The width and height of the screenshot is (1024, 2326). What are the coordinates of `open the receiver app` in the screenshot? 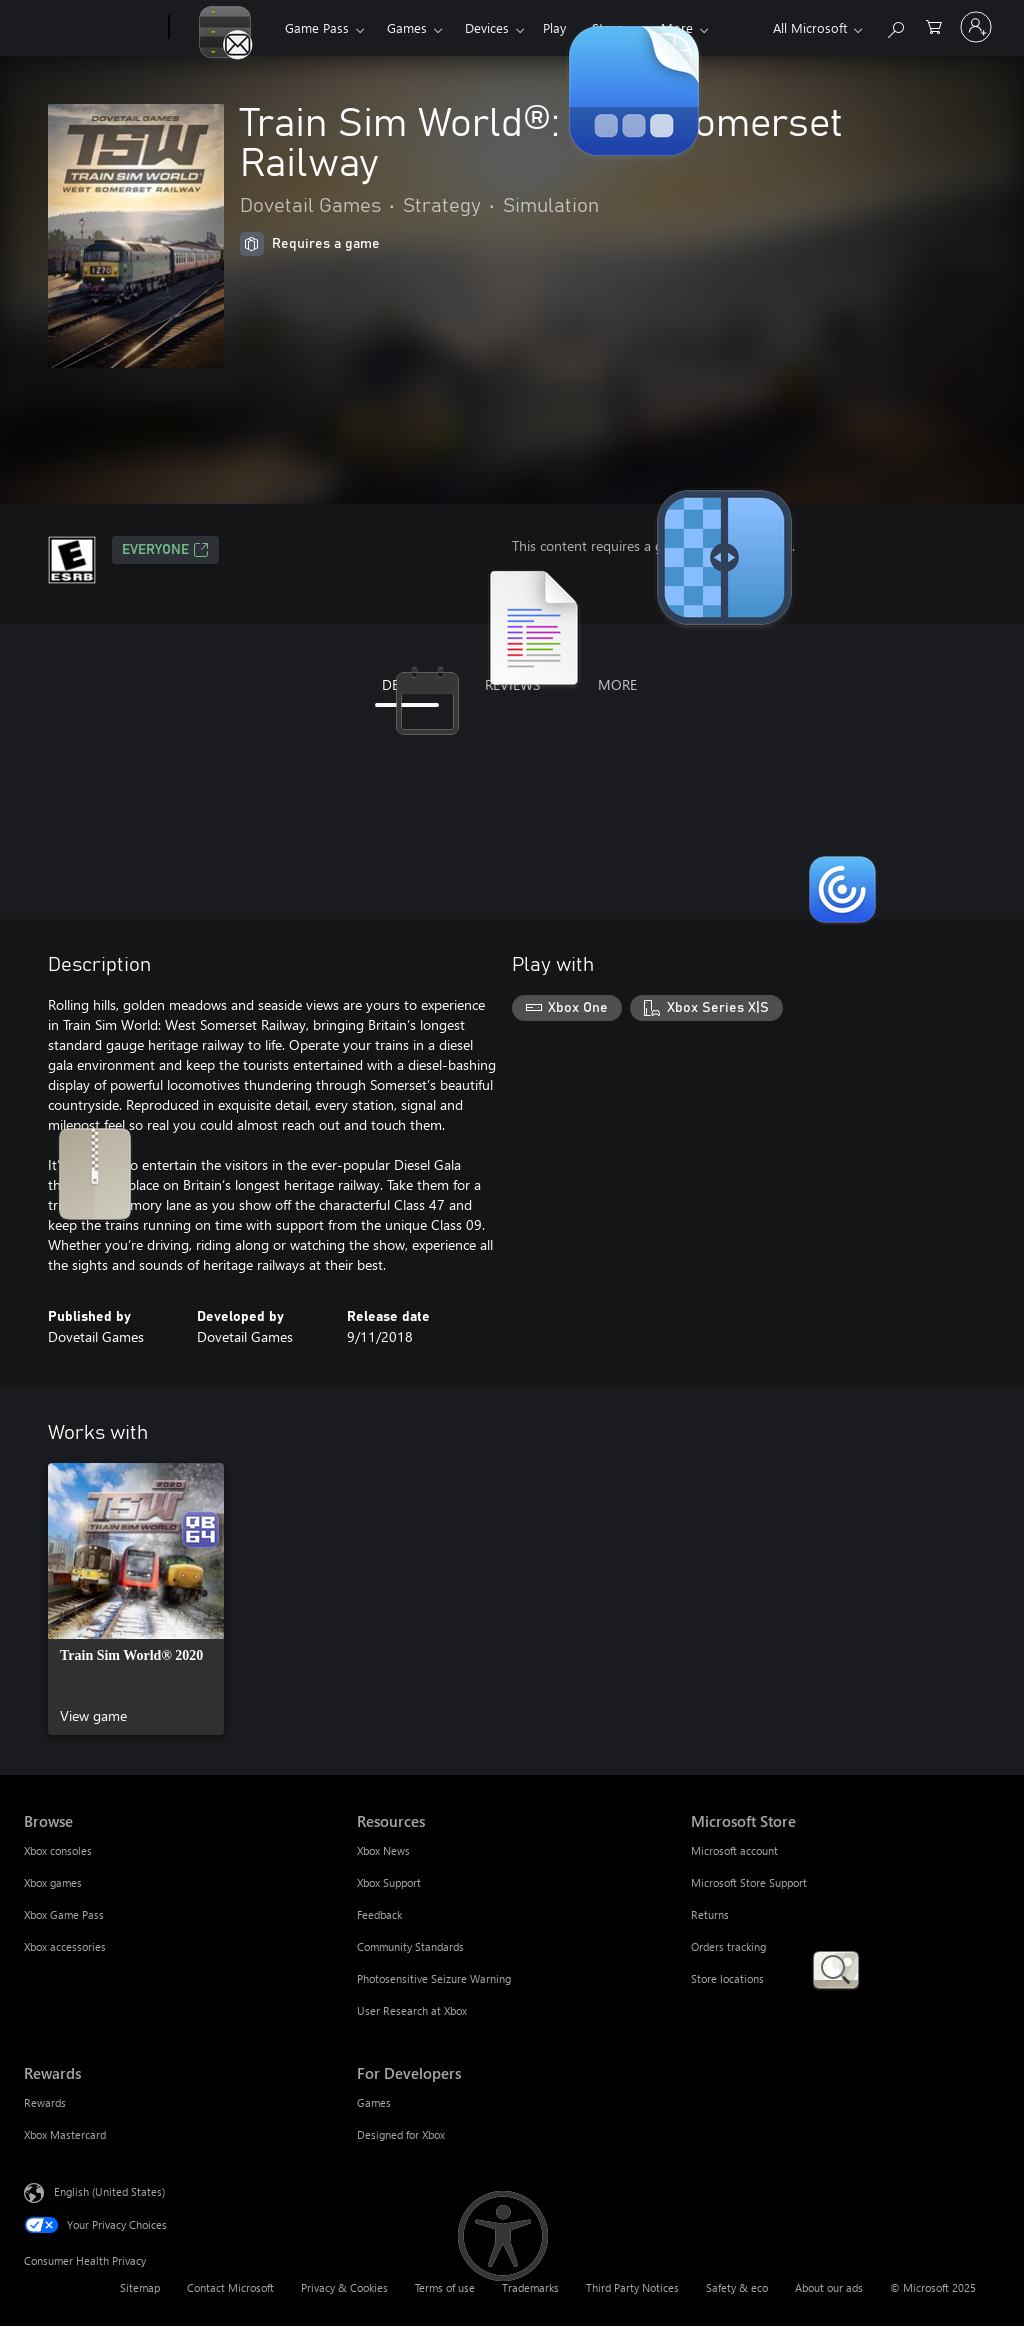 It's located at (842, 889).